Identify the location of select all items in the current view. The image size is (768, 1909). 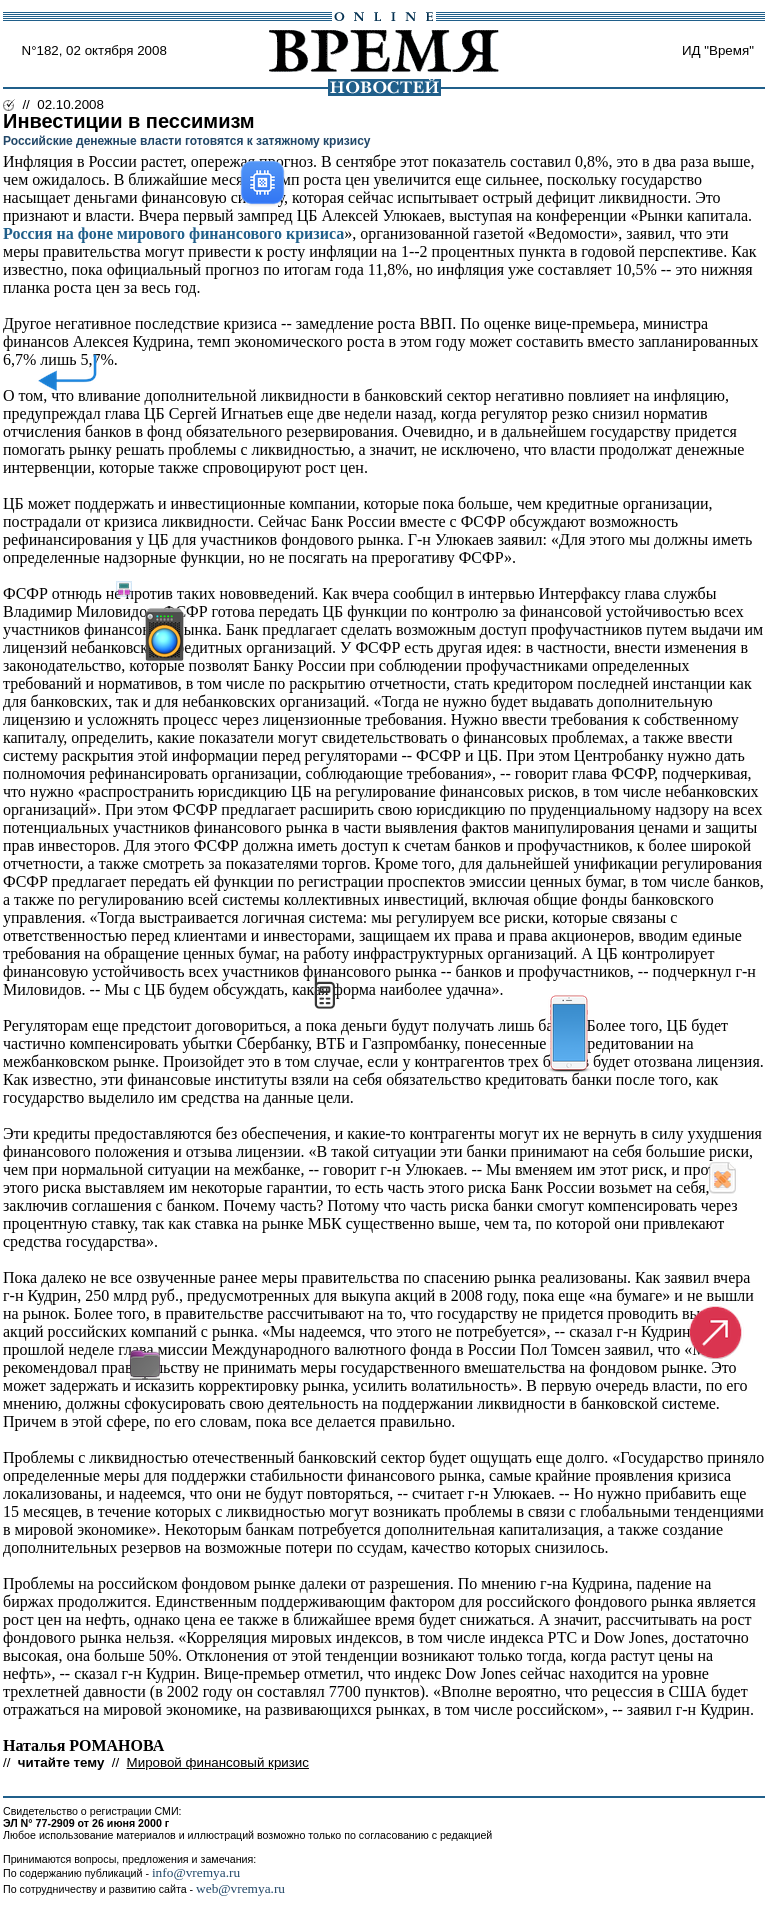
(124, 589).